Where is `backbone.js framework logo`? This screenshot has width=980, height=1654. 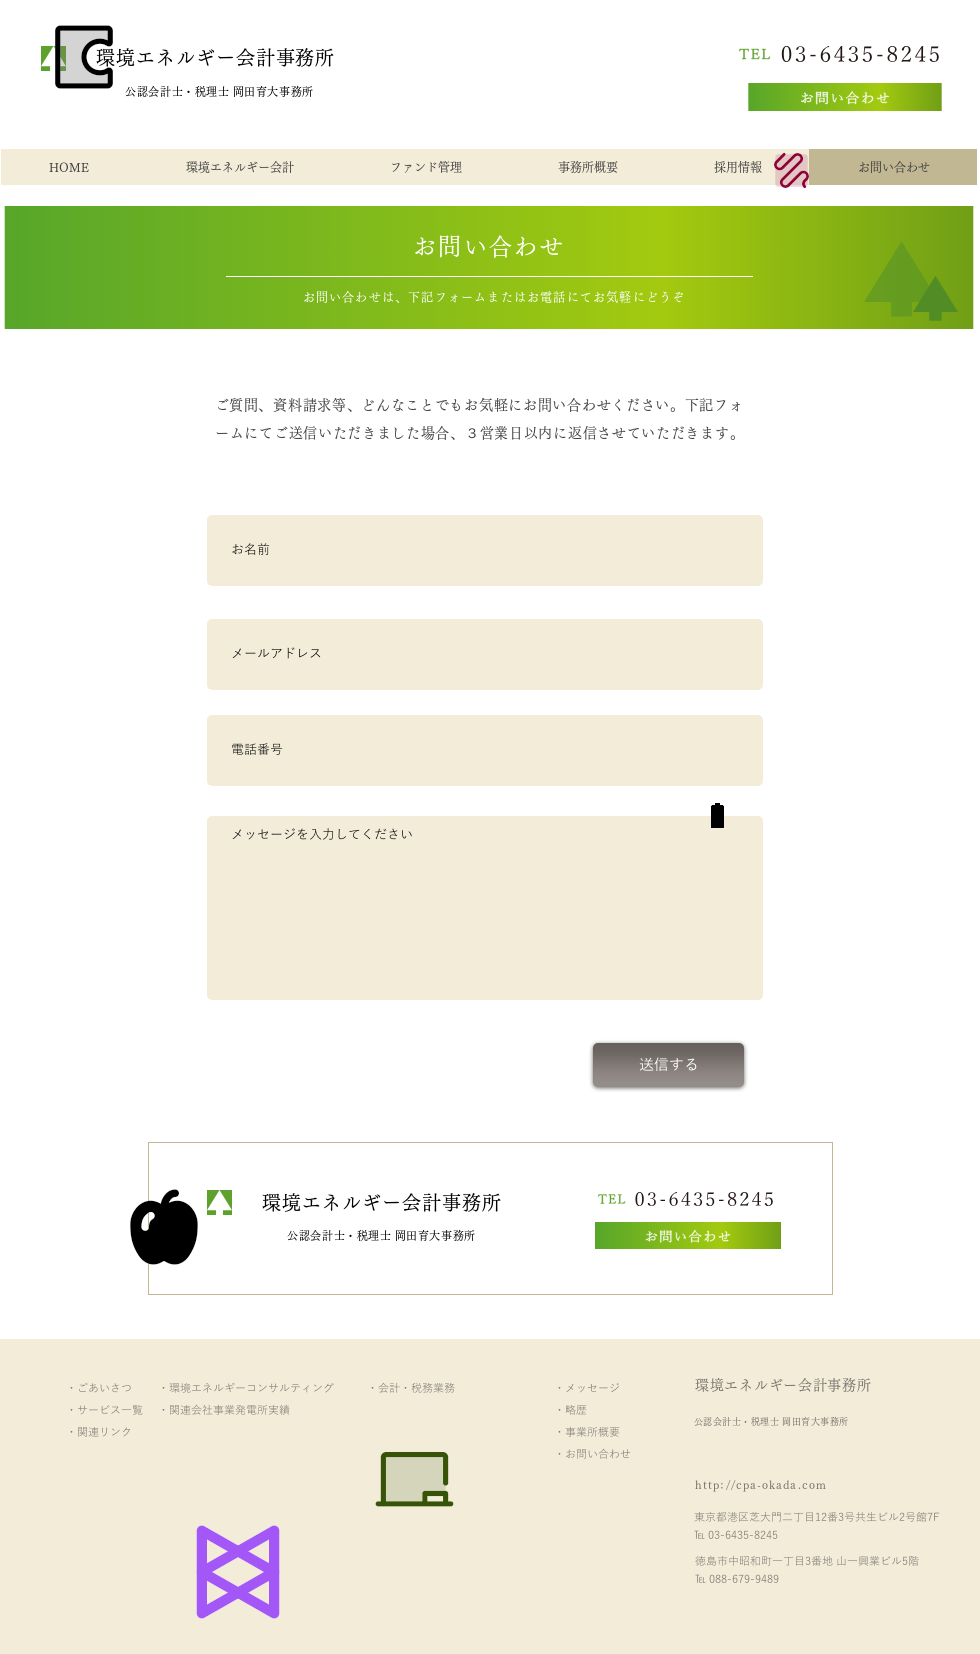 backbone.js framework logo is located at coordinates (238, 1572).